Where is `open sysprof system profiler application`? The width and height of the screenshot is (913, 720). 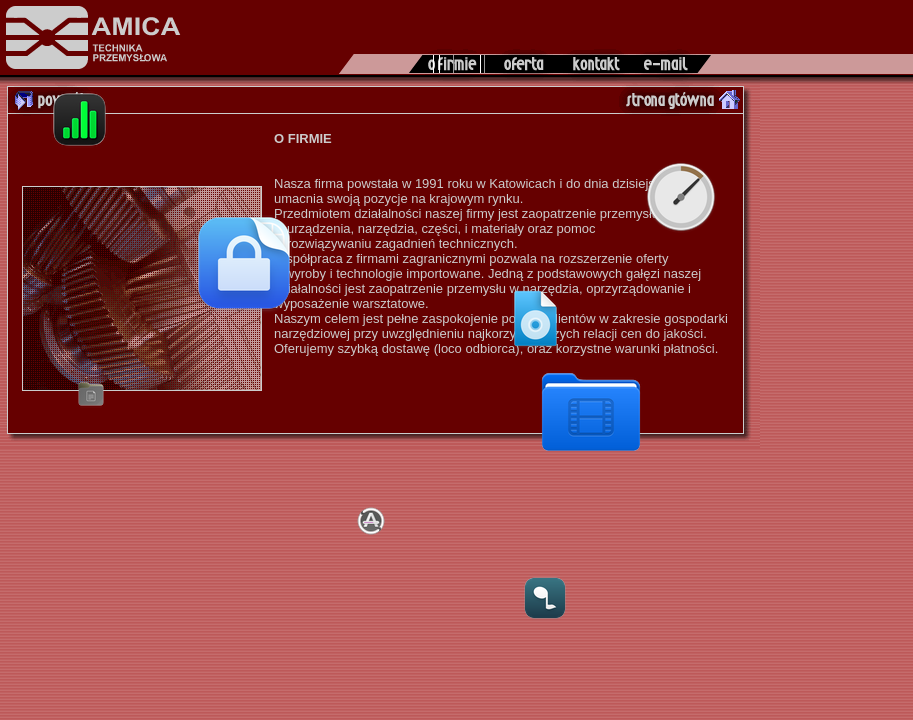 open sysprof system profiler application is located at coordinates (681, 197).